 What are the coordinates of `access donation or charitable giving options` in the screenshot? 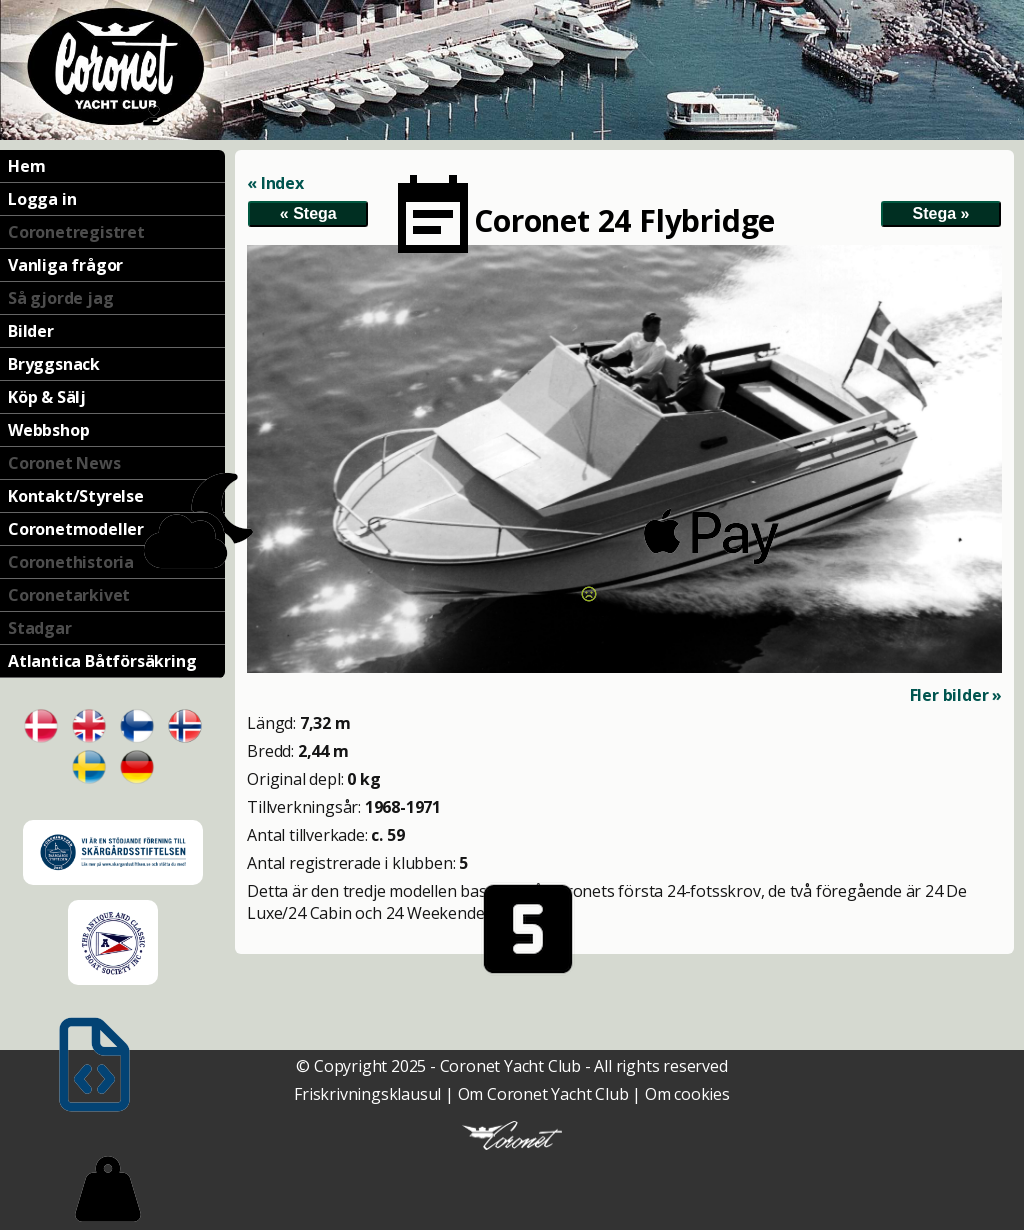 It's located at (154, 116).